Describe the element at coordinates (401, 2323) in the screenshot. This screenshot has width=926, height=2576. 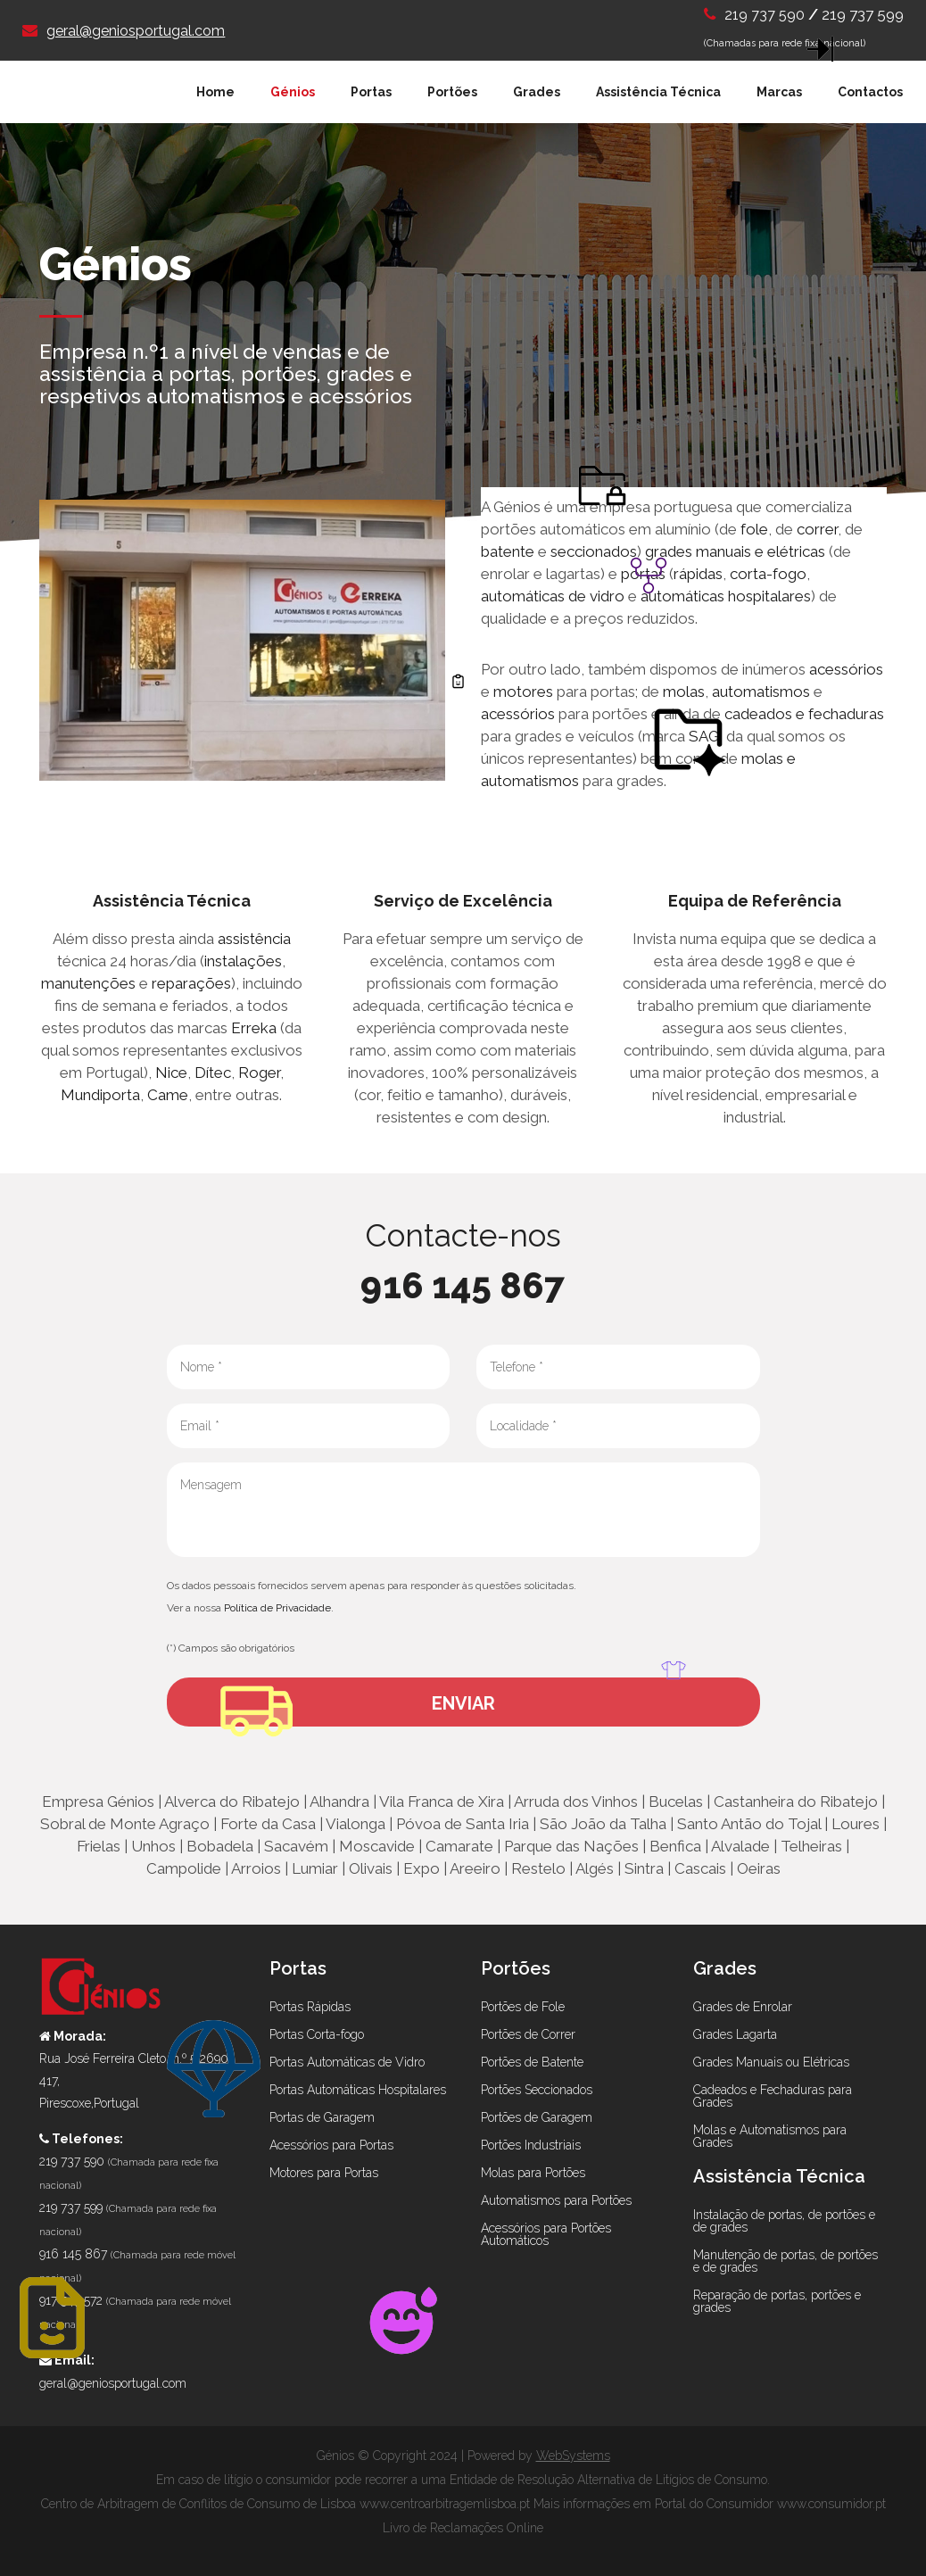
I see `indicates nervous or awkward reaction` at that location.